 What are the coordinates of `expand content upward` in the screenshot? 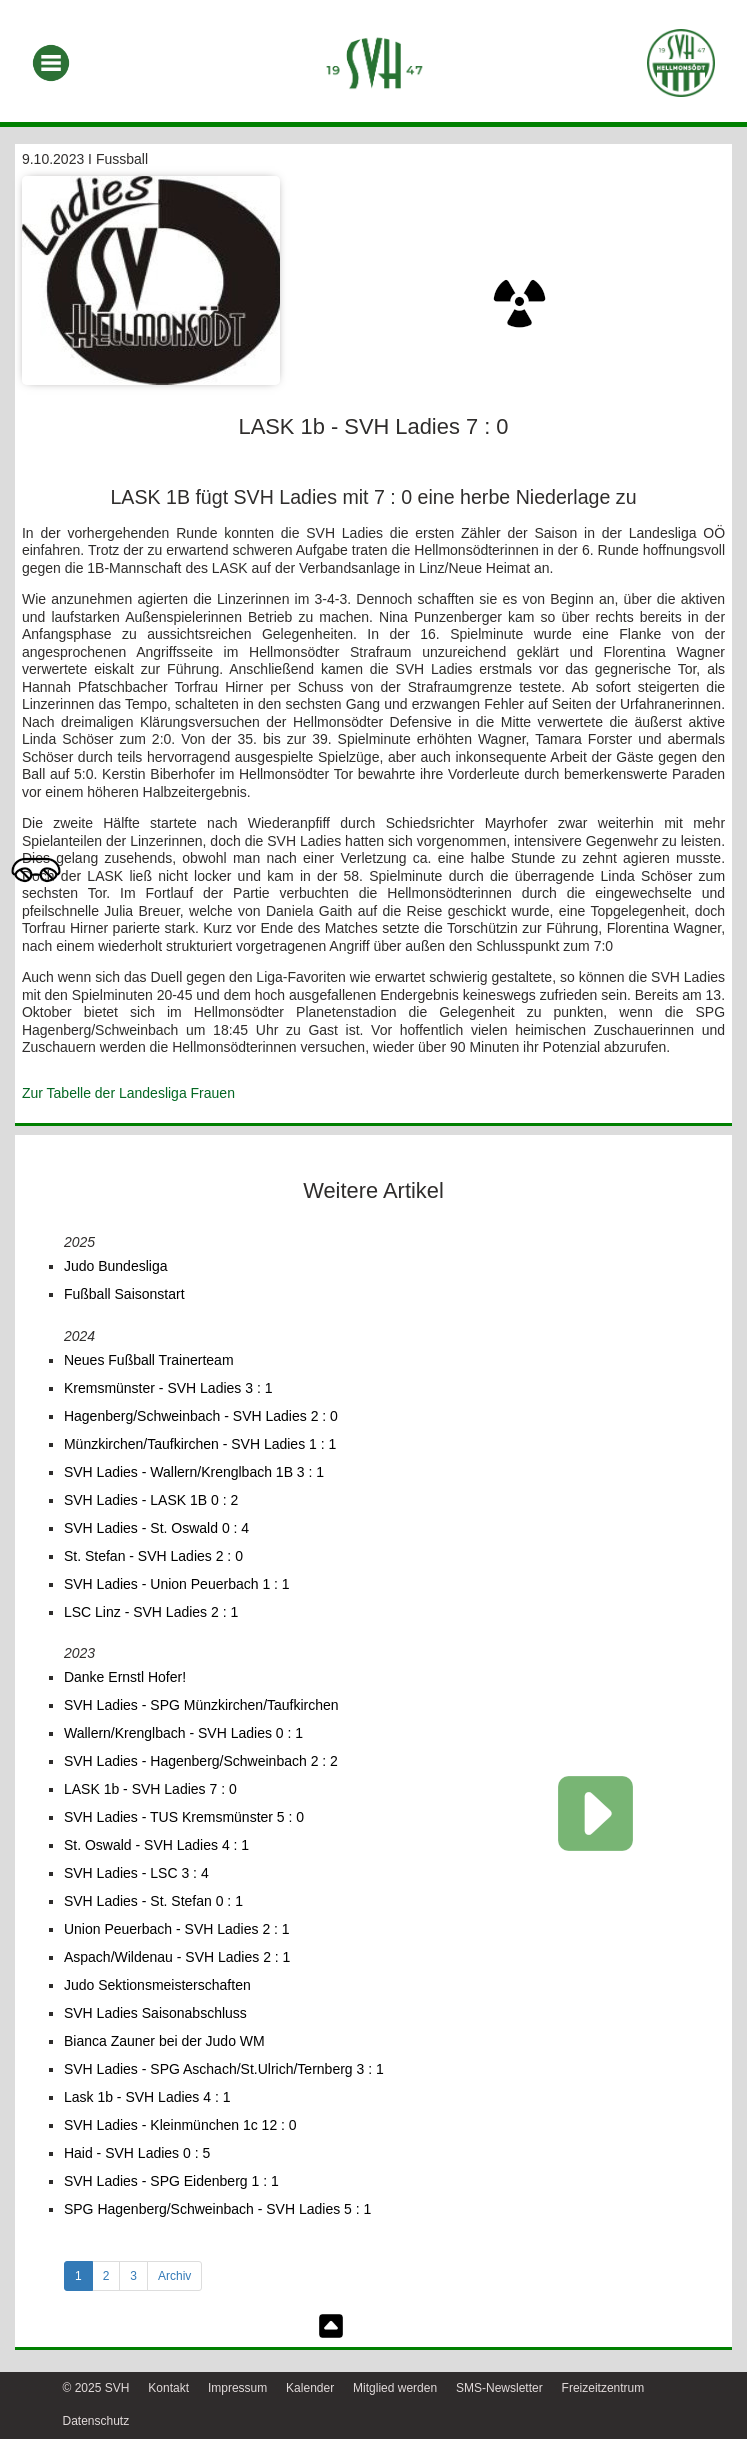 It's located at (331, 2326).